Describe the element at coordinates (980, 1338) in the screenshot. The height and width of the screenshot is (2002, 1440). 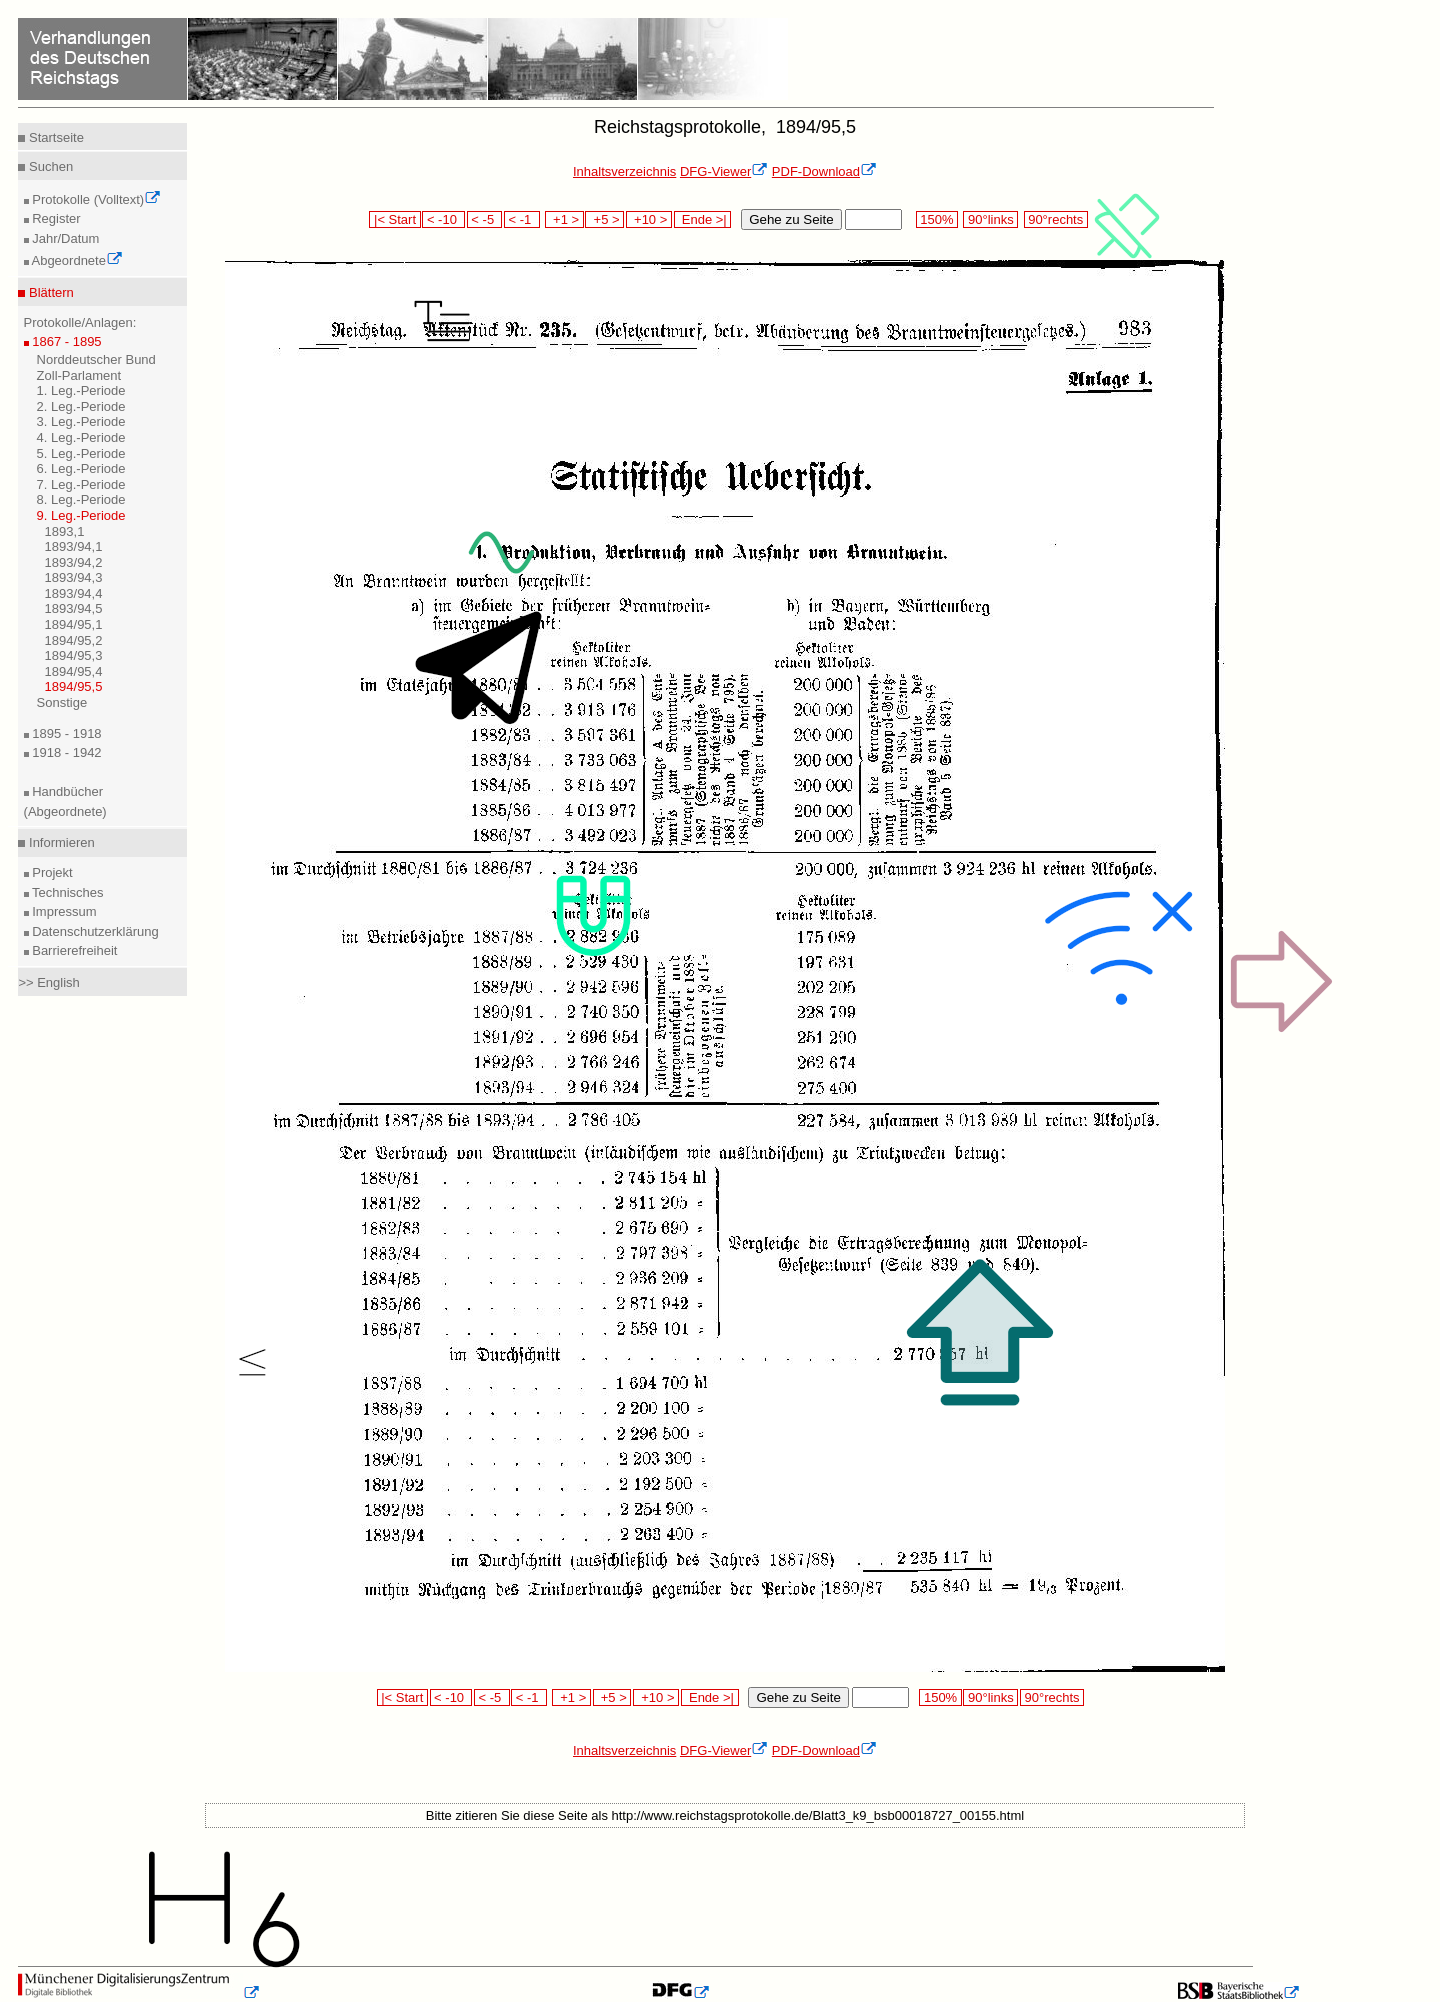
I see `upload a file or document` at that location.